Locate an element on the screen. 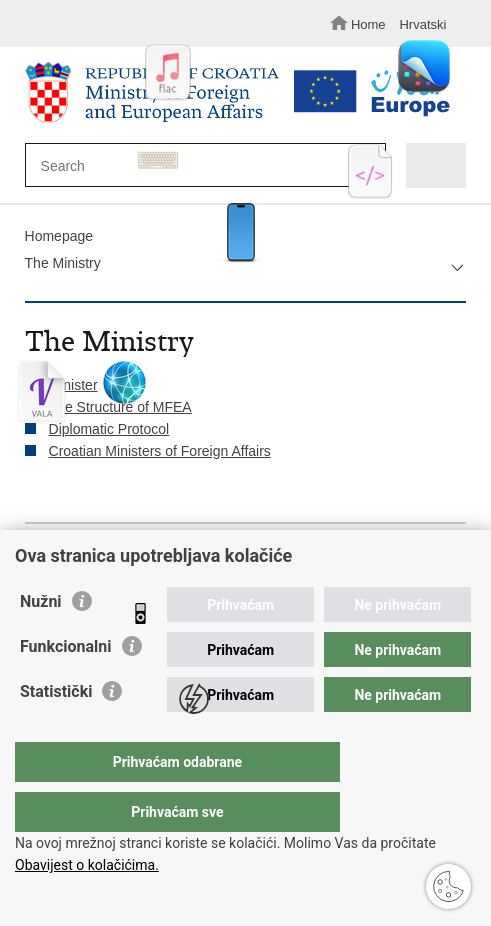 This screenshot has height=926, width=491. vala source code file is located at coordinates (42, 392).